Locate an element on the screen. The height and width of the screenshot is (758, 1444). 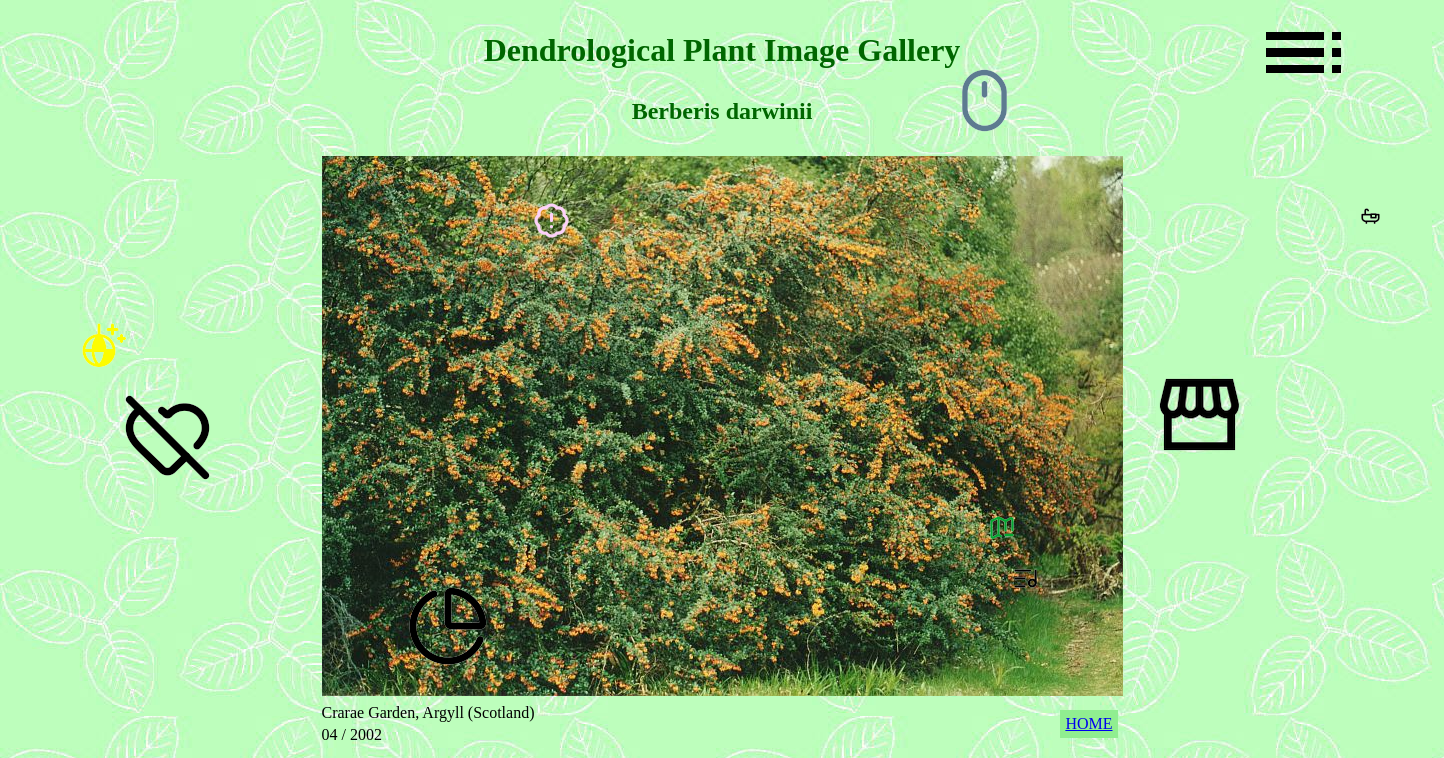
remove a location from the map is located at coordinates (1002, 528).